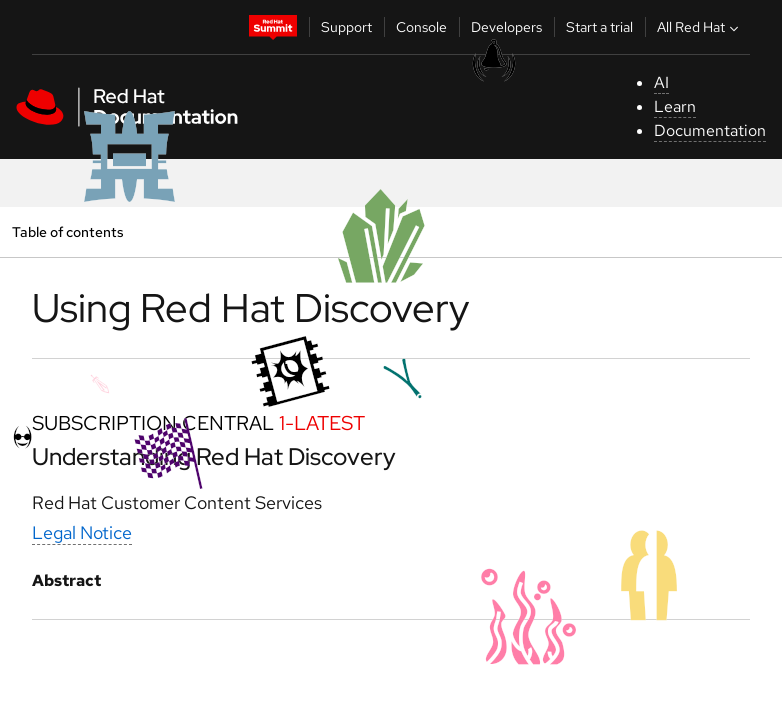 The width and height of the screenshot is (782, 720). Describe the element at coordinates (23, 437) in the screenshot. I see `select the mad scientist character class` at that location.